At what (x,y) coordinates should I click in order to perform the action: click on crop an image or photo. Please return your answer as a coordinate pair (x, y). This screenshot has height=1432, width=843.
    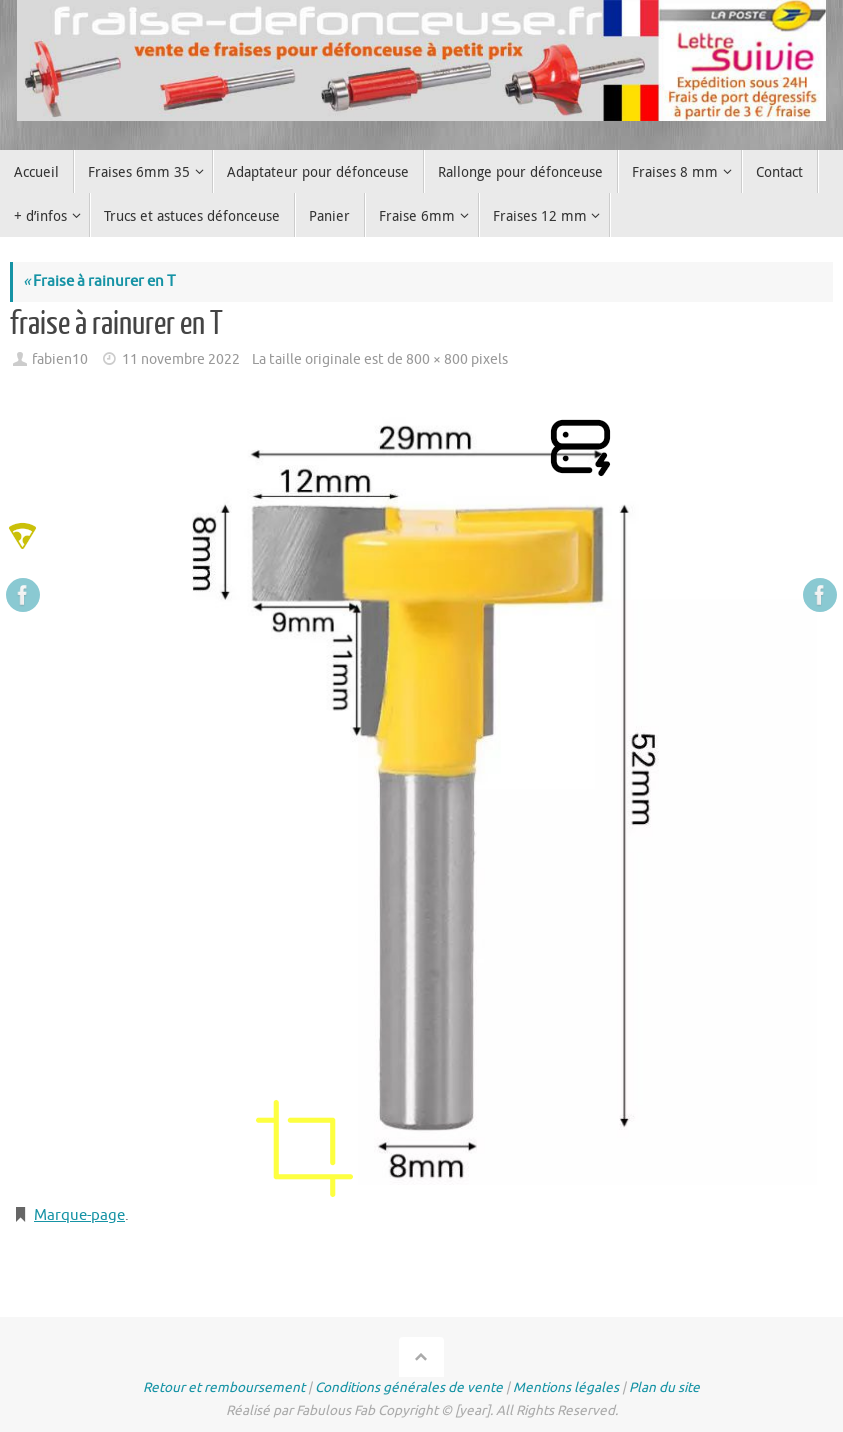
    Looking at the image, I should click on (304, 1148).